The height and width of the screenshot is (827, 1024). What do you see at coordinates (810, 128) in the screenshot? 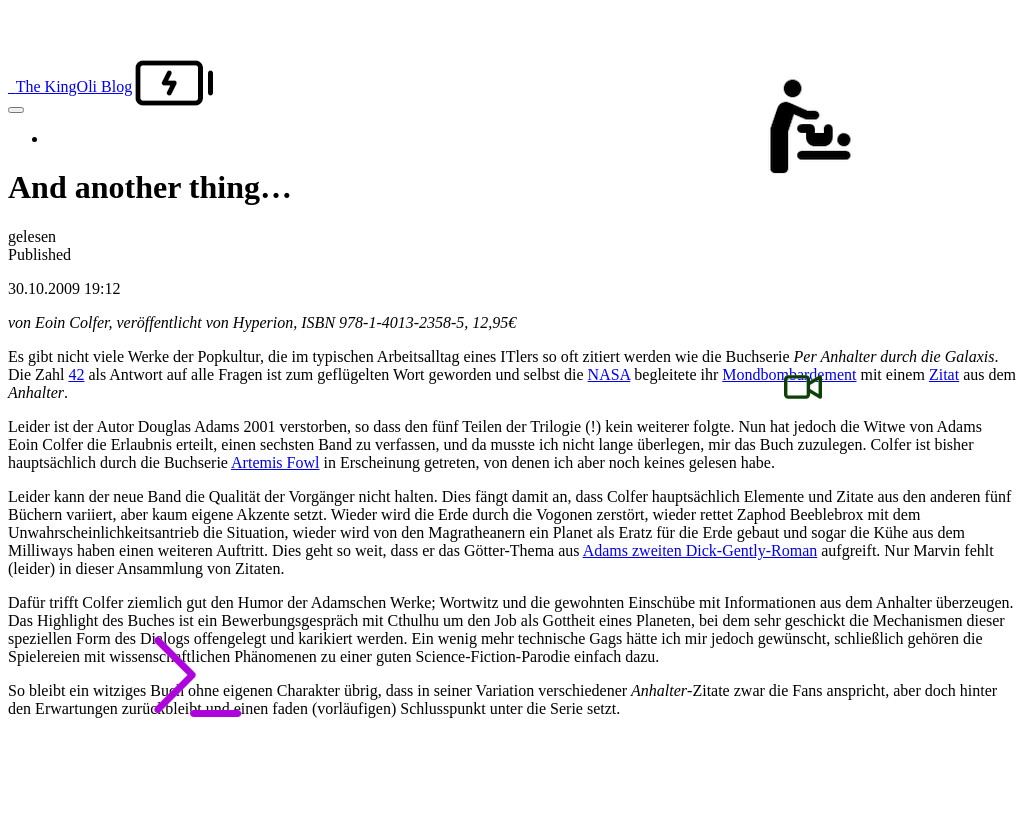
I see `indicates baby changing station nearby` at bounding box center [810, 128].